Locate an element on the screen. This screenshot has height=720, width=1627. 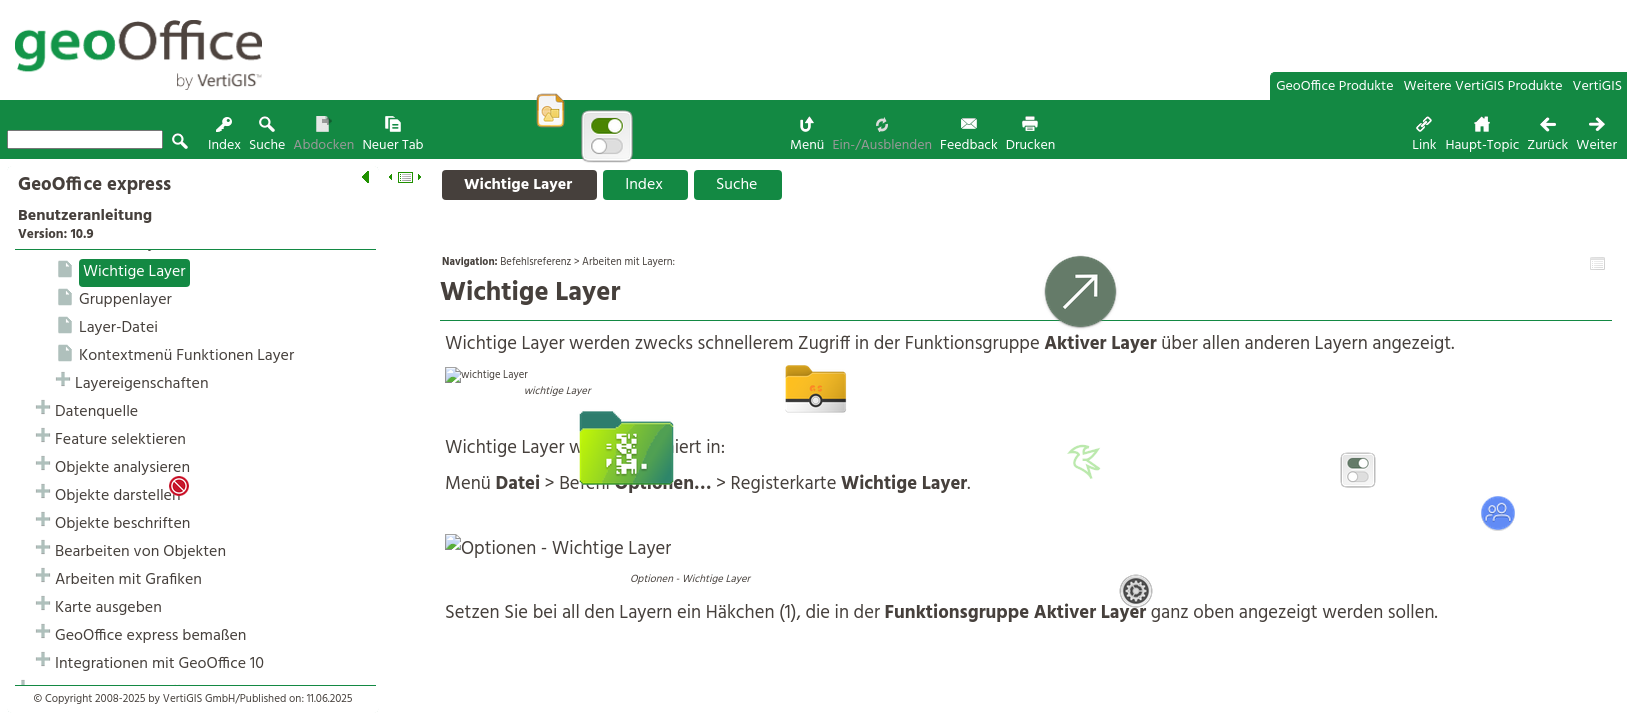
open folder containing pokémon game files is located at coordinates (815, 390).